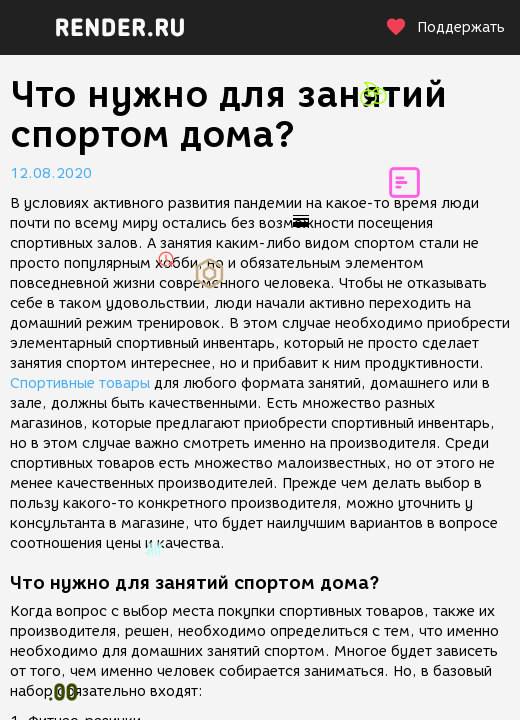 This screenshot has height=720, width=520. I want to click on align content to the left with vertical centering, so click(404, 182).